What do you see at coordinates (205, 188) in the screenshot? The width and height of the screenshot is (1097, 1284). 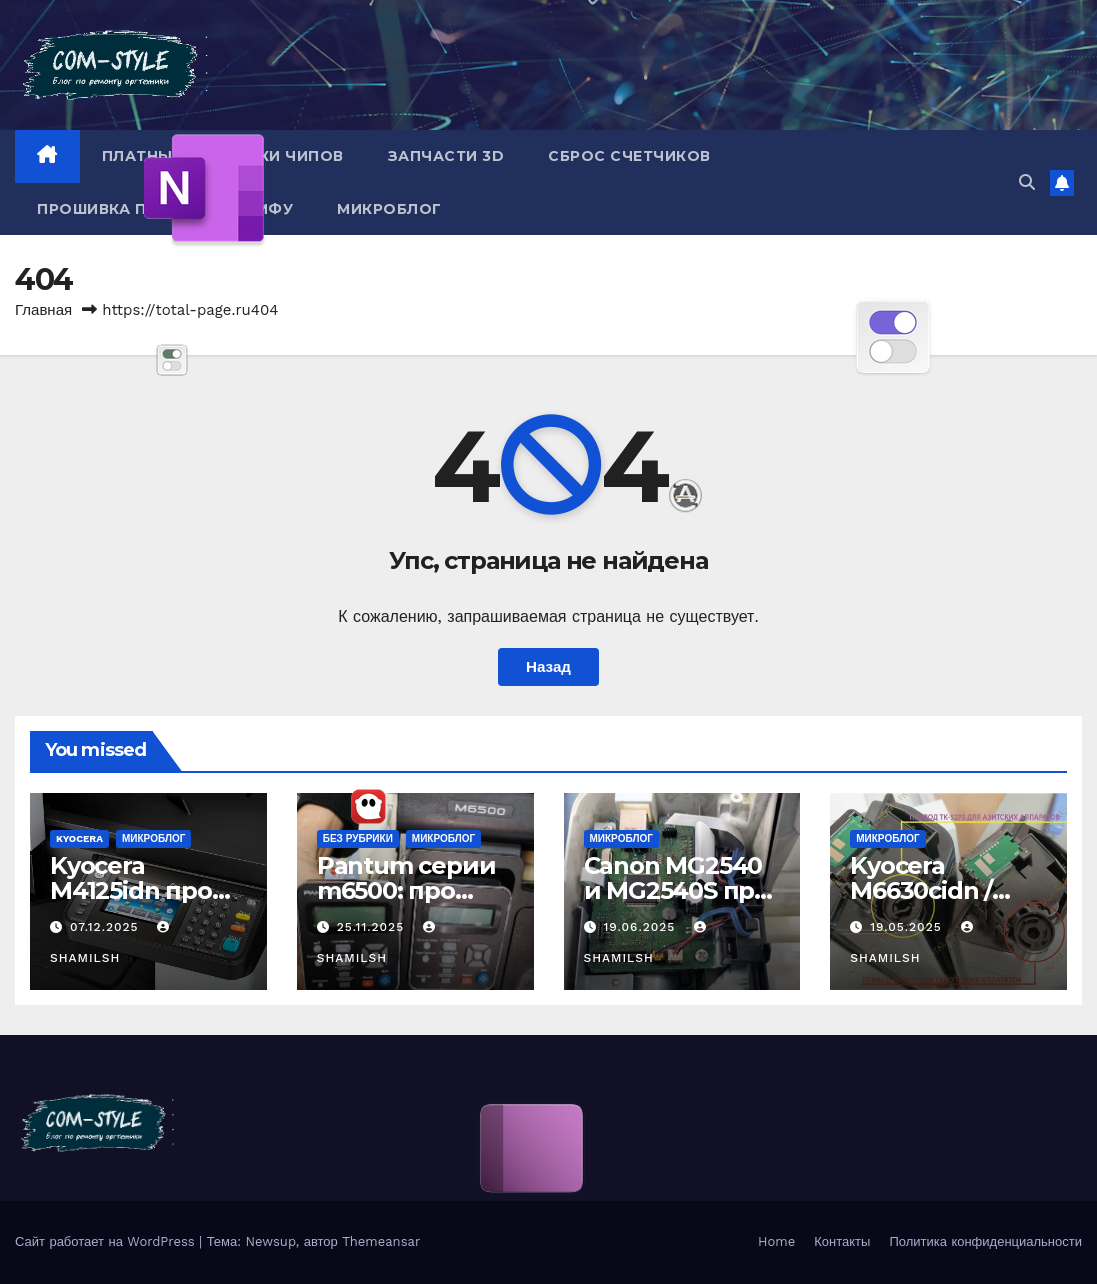 I see `open Microsoft OneNote` at bounding box center [205, 188].